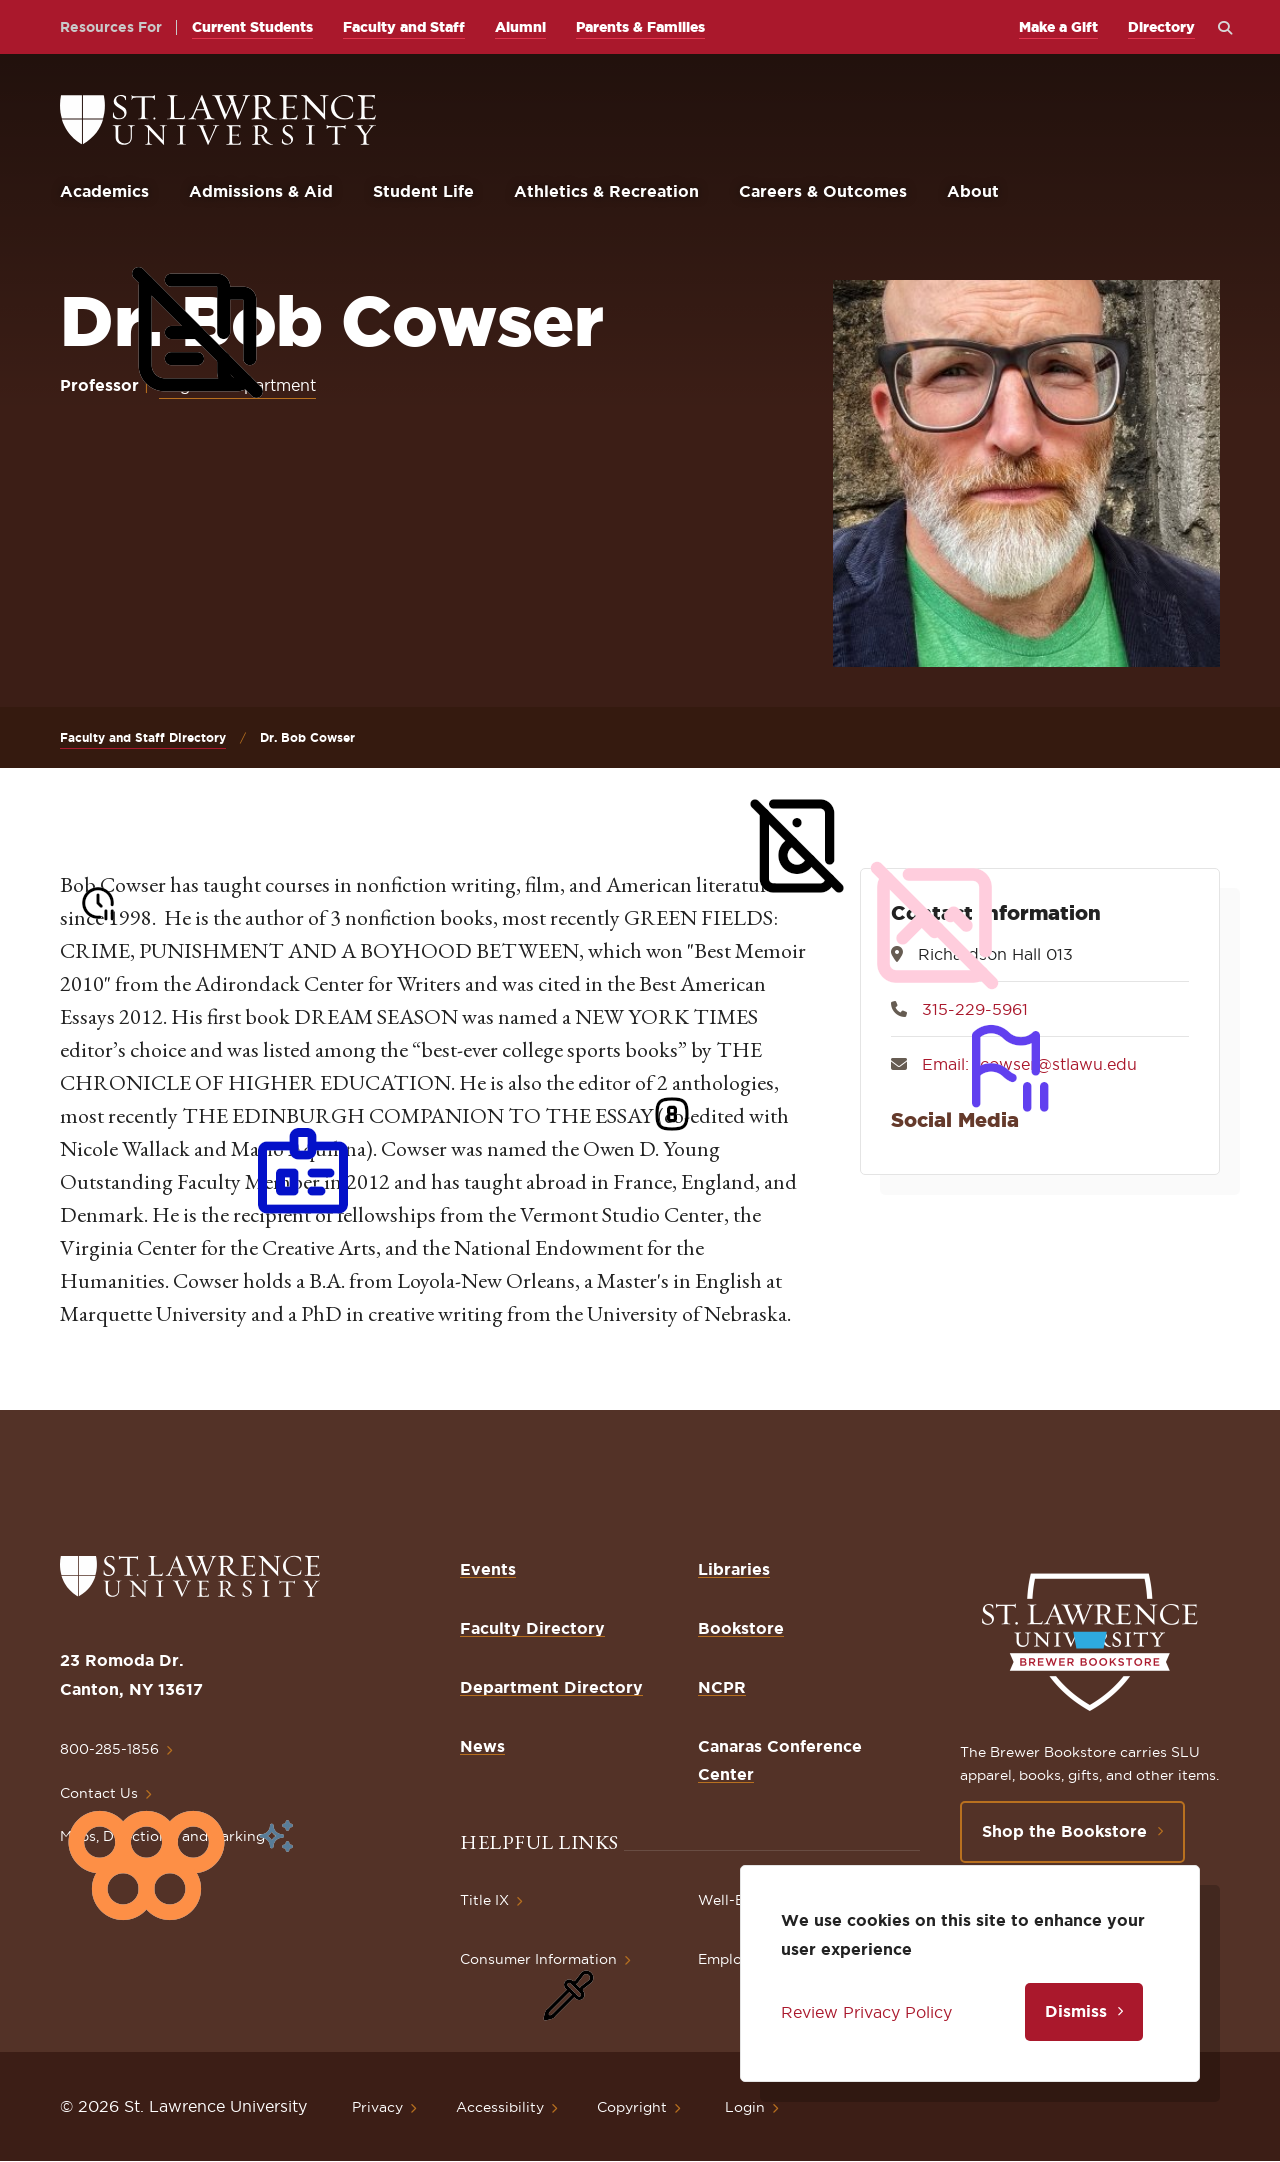  I want to click on disable news feed notifications, so click(197, 332).